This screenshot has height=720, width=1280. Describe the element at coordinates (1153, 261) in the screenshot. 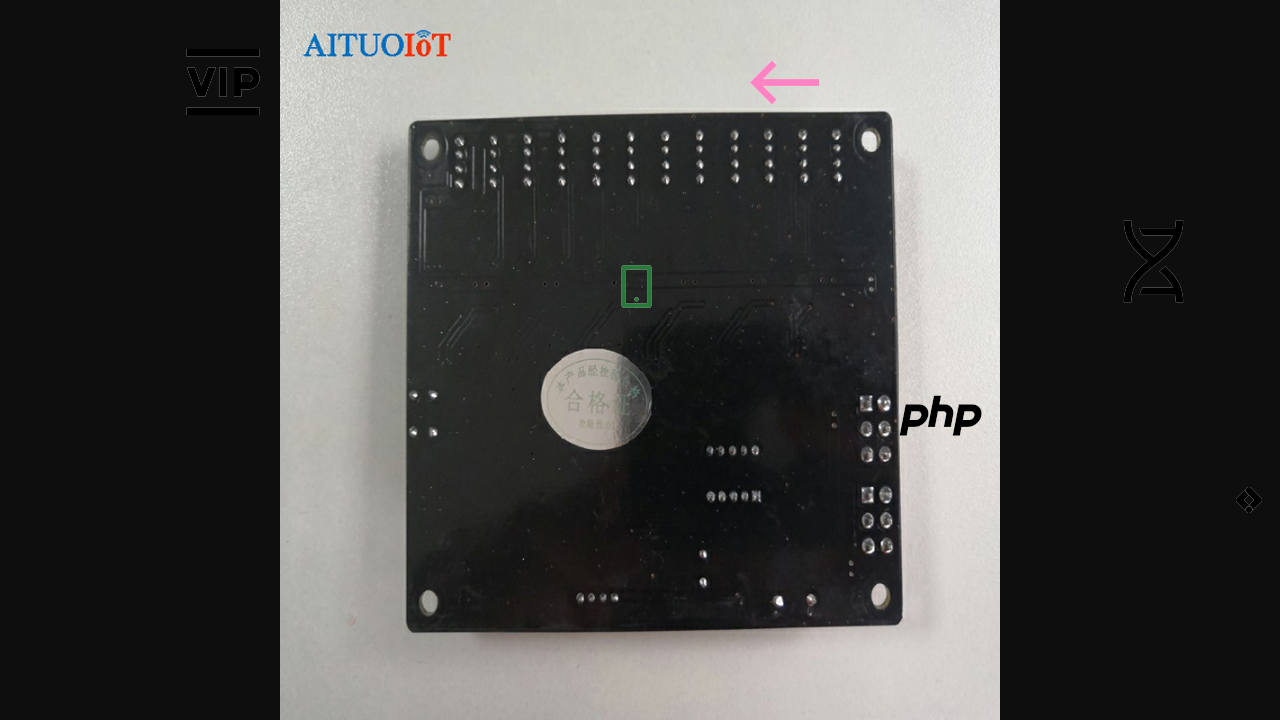

I see `access genetics or DNA-related information` at that location.